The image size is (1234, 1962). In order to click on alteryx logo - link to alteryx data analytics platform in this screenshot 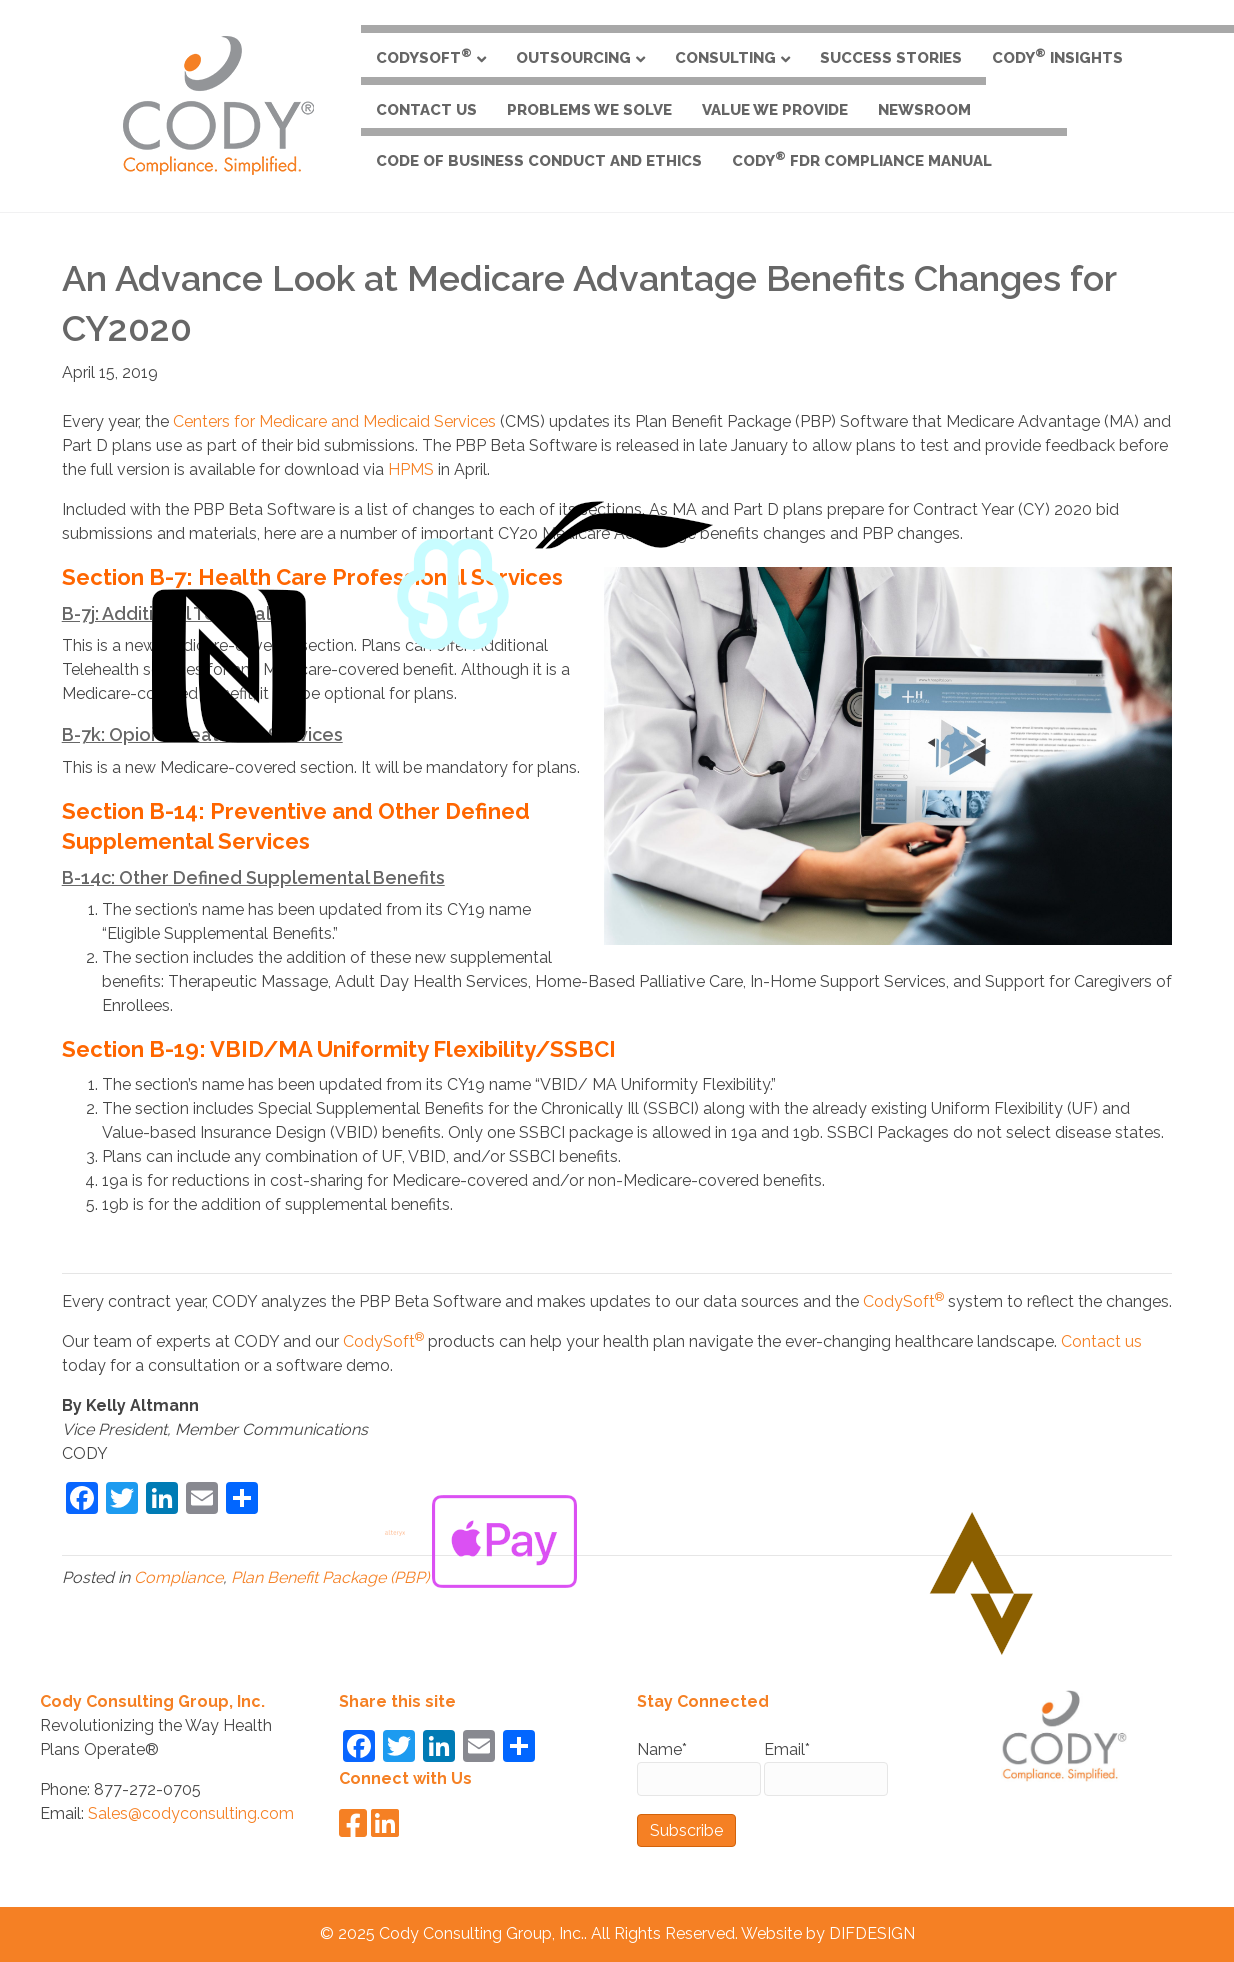, I will do `click(395, 1533)`.